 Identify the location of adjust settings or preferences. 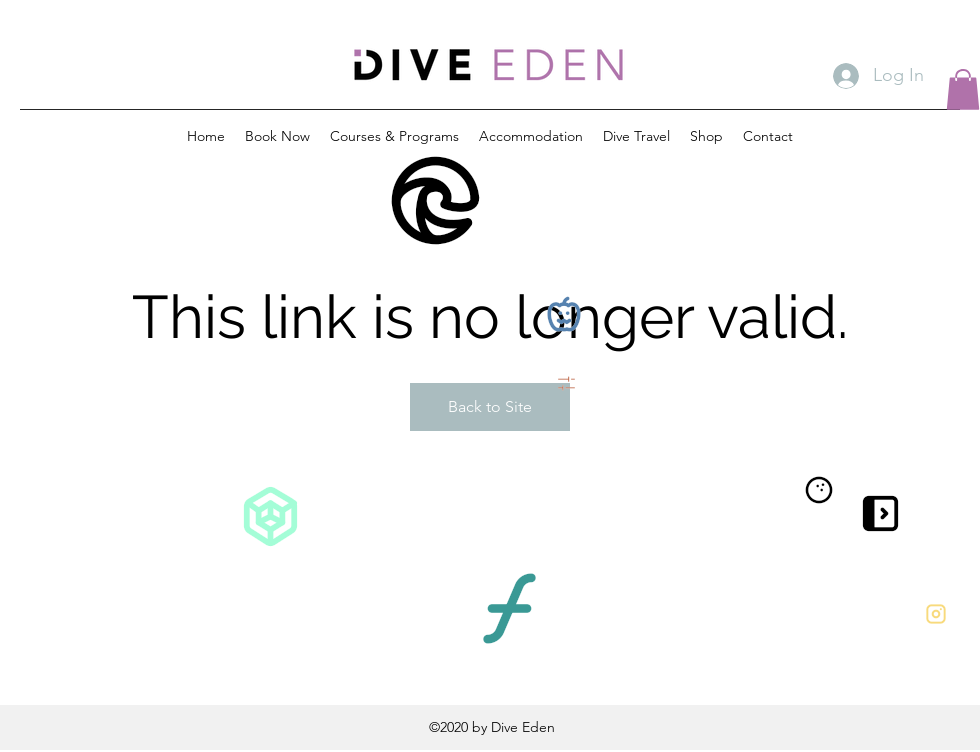
(566, 383).